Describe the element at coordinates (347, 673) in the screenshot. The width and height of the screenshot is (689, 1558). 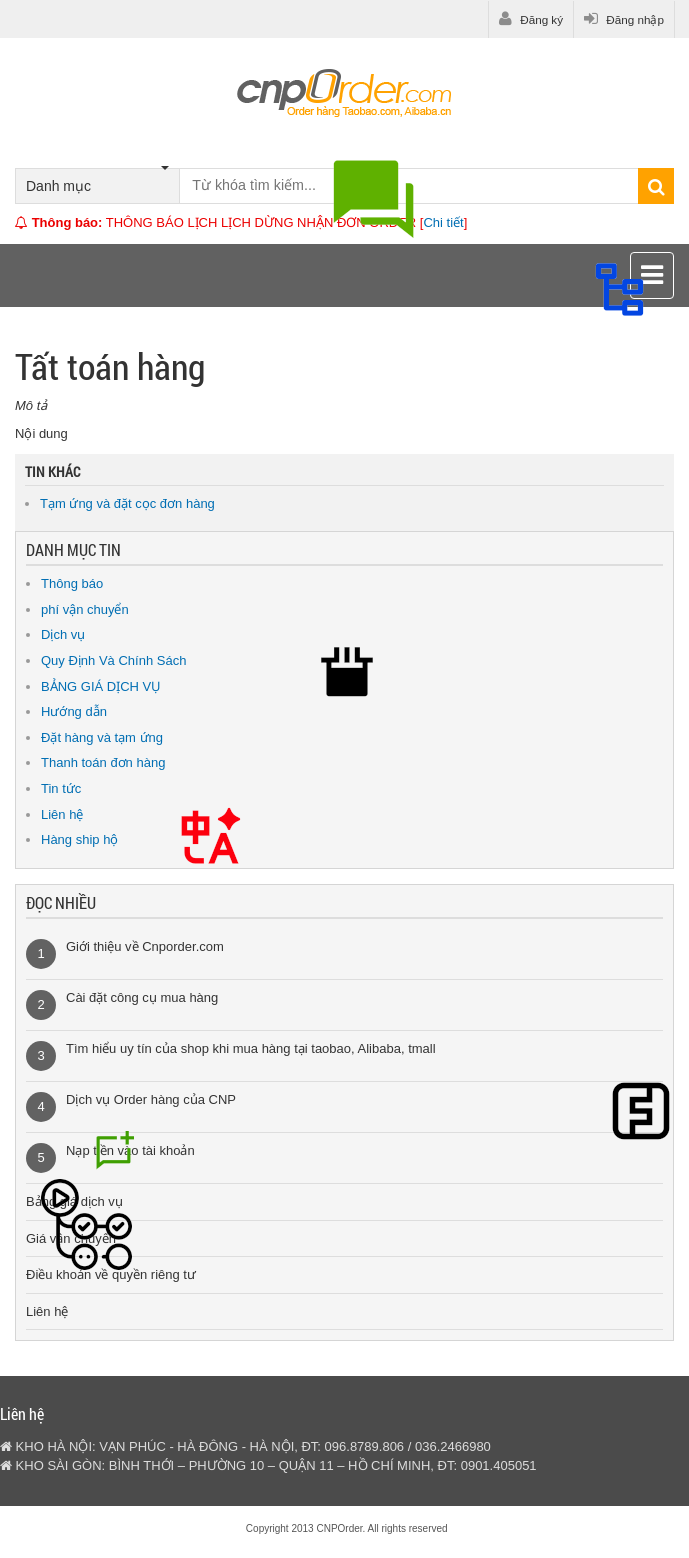
I see `sensor device status indicator` at that location.